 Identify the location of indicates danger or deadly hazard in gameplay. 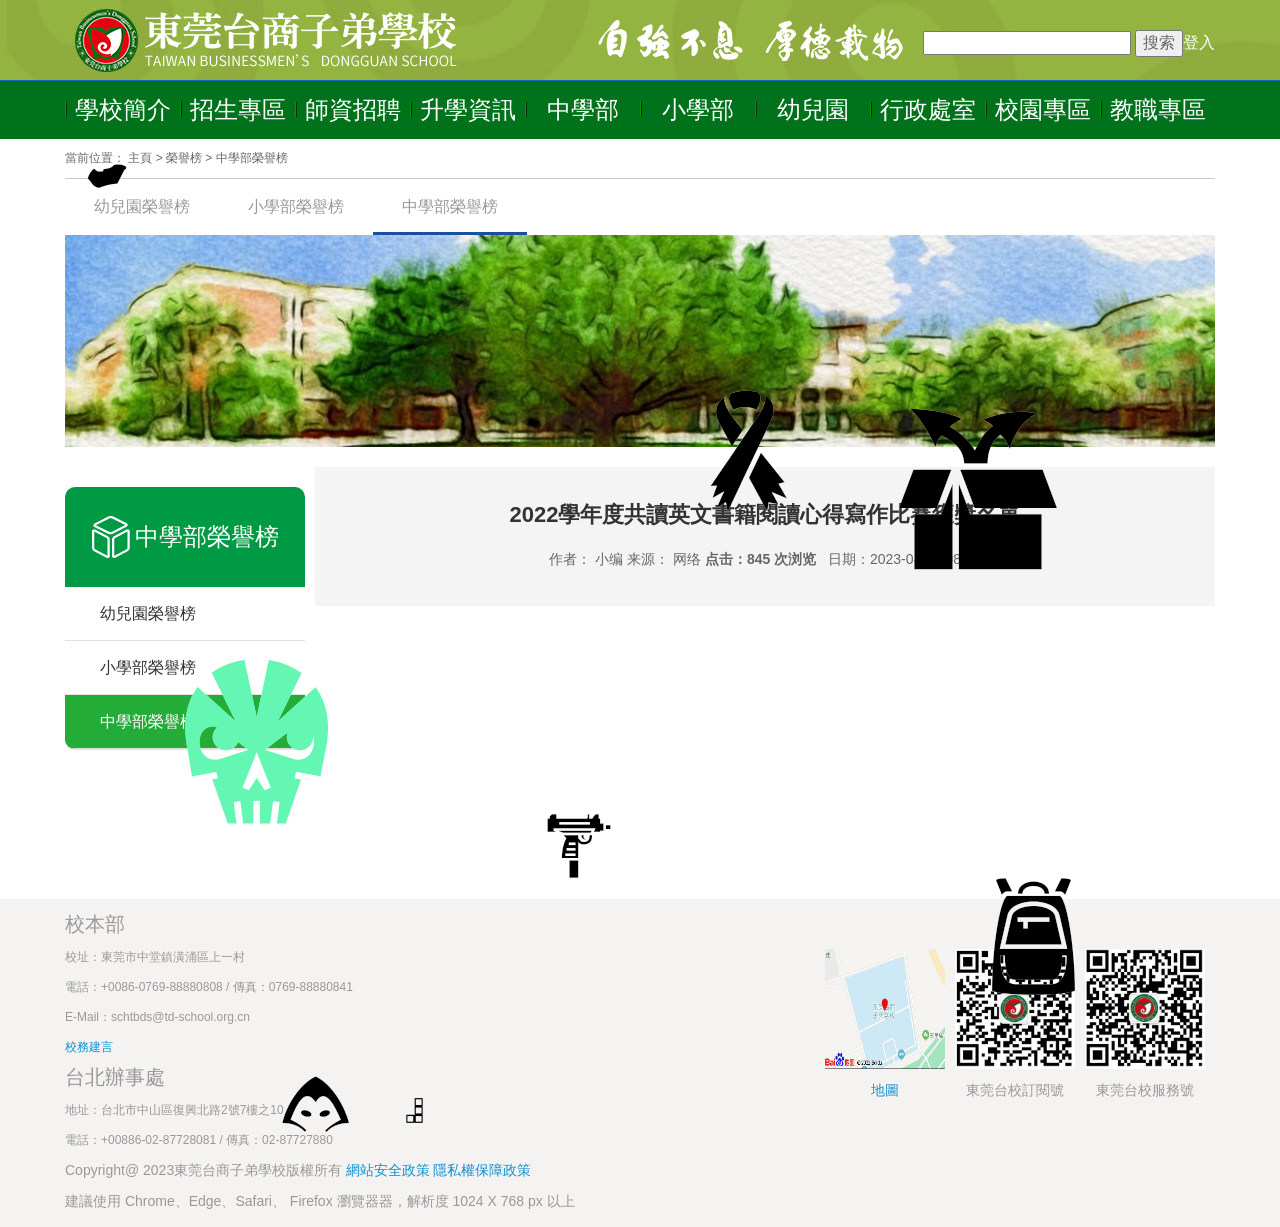
(257, 740).